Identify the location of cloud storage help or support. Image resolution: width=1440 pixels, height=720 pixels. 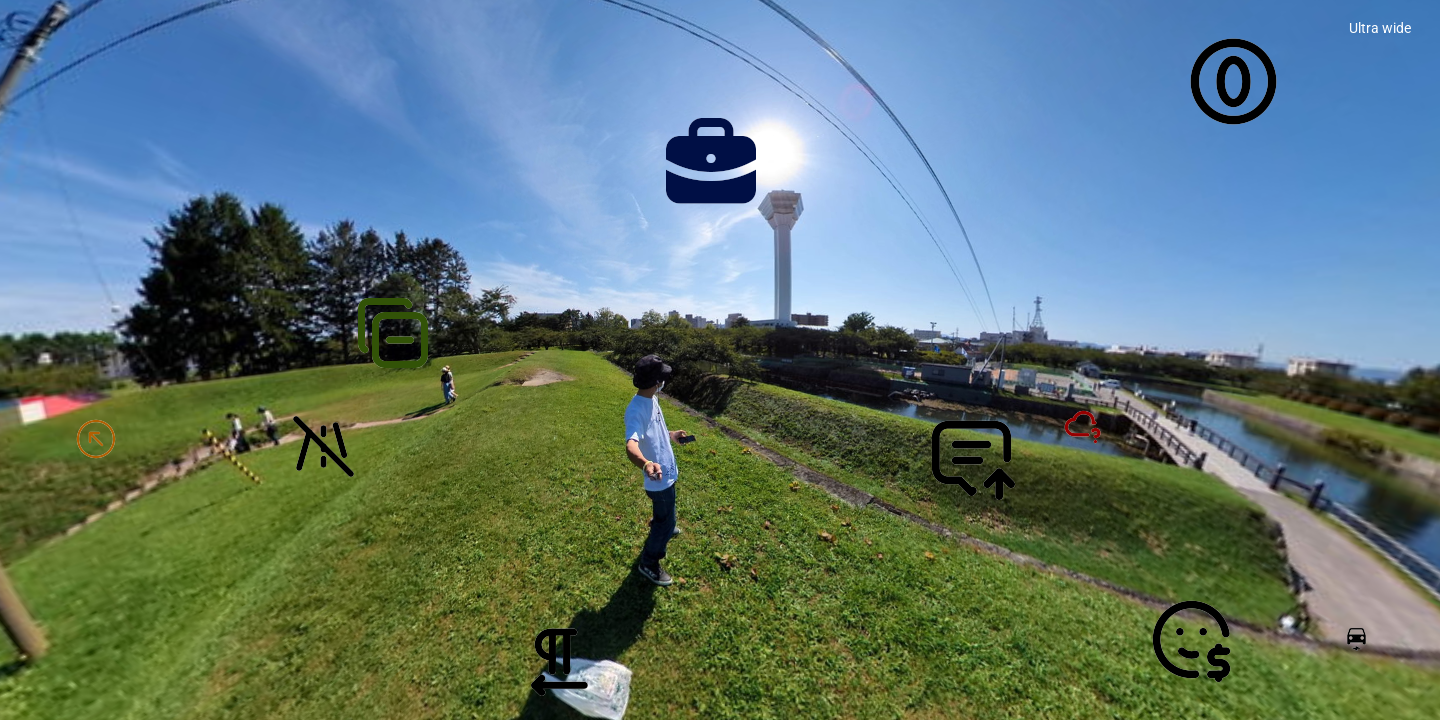
(1083, 424).